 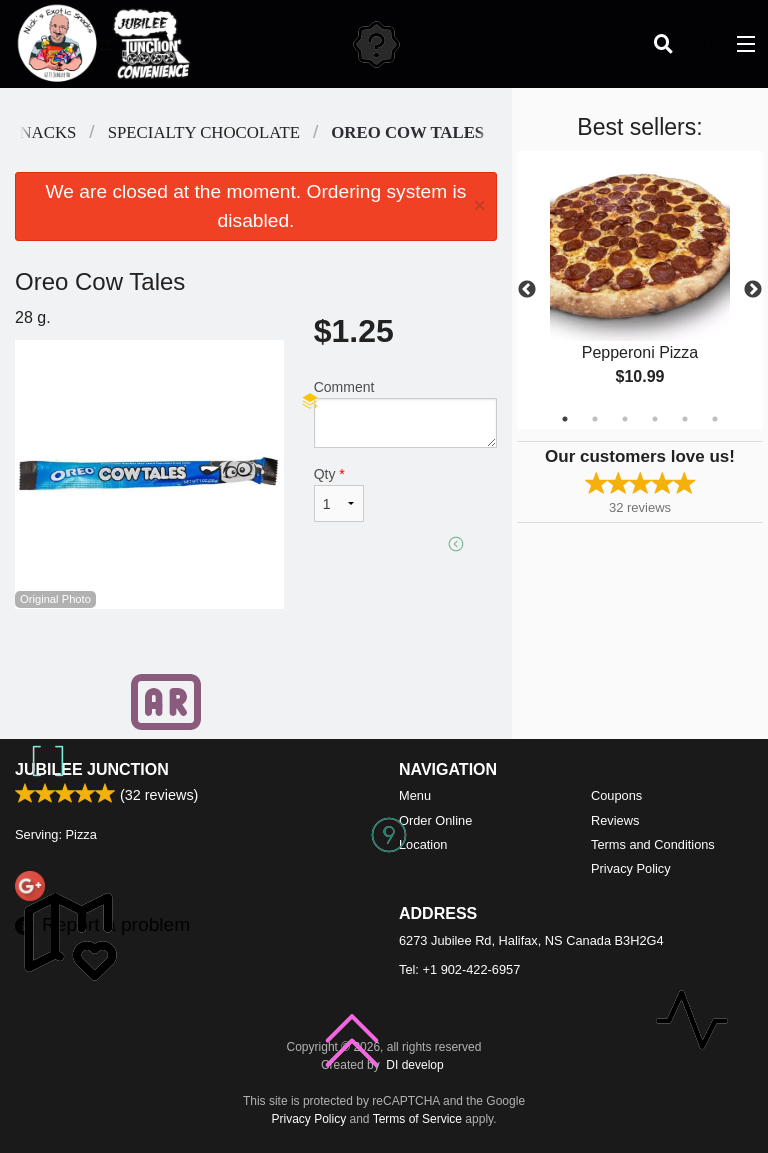 I want to click on go back to previous screen, so click(x=456, y=544).